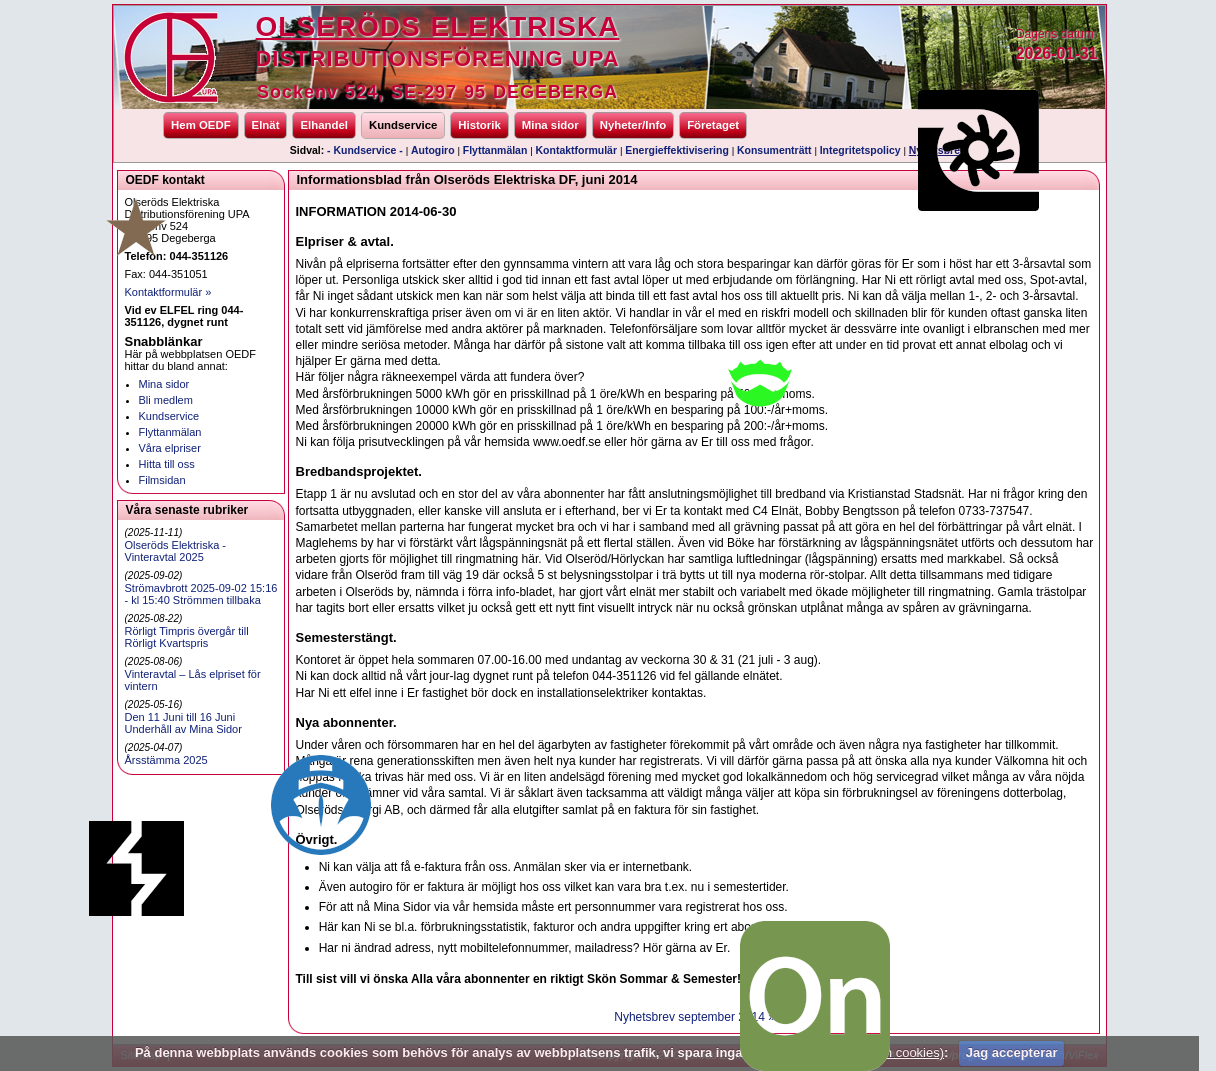 The width and height of the screenshot is (1216, 1071). Describe the element at coordinates (136, 227) in the screenshot. I see `visit ReverbNation profile or website` at that location.